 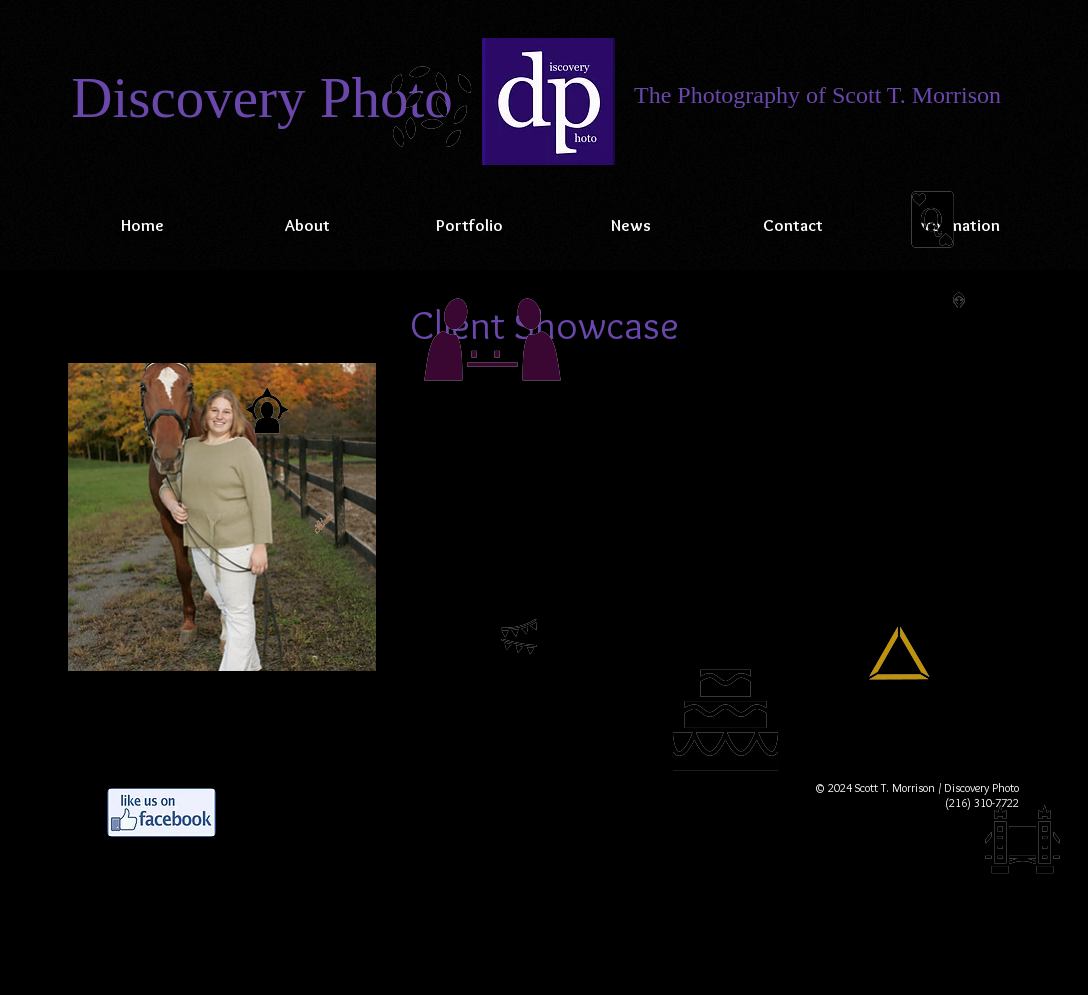 I want to click on set target or objective marker, so click(x=899, y=652).